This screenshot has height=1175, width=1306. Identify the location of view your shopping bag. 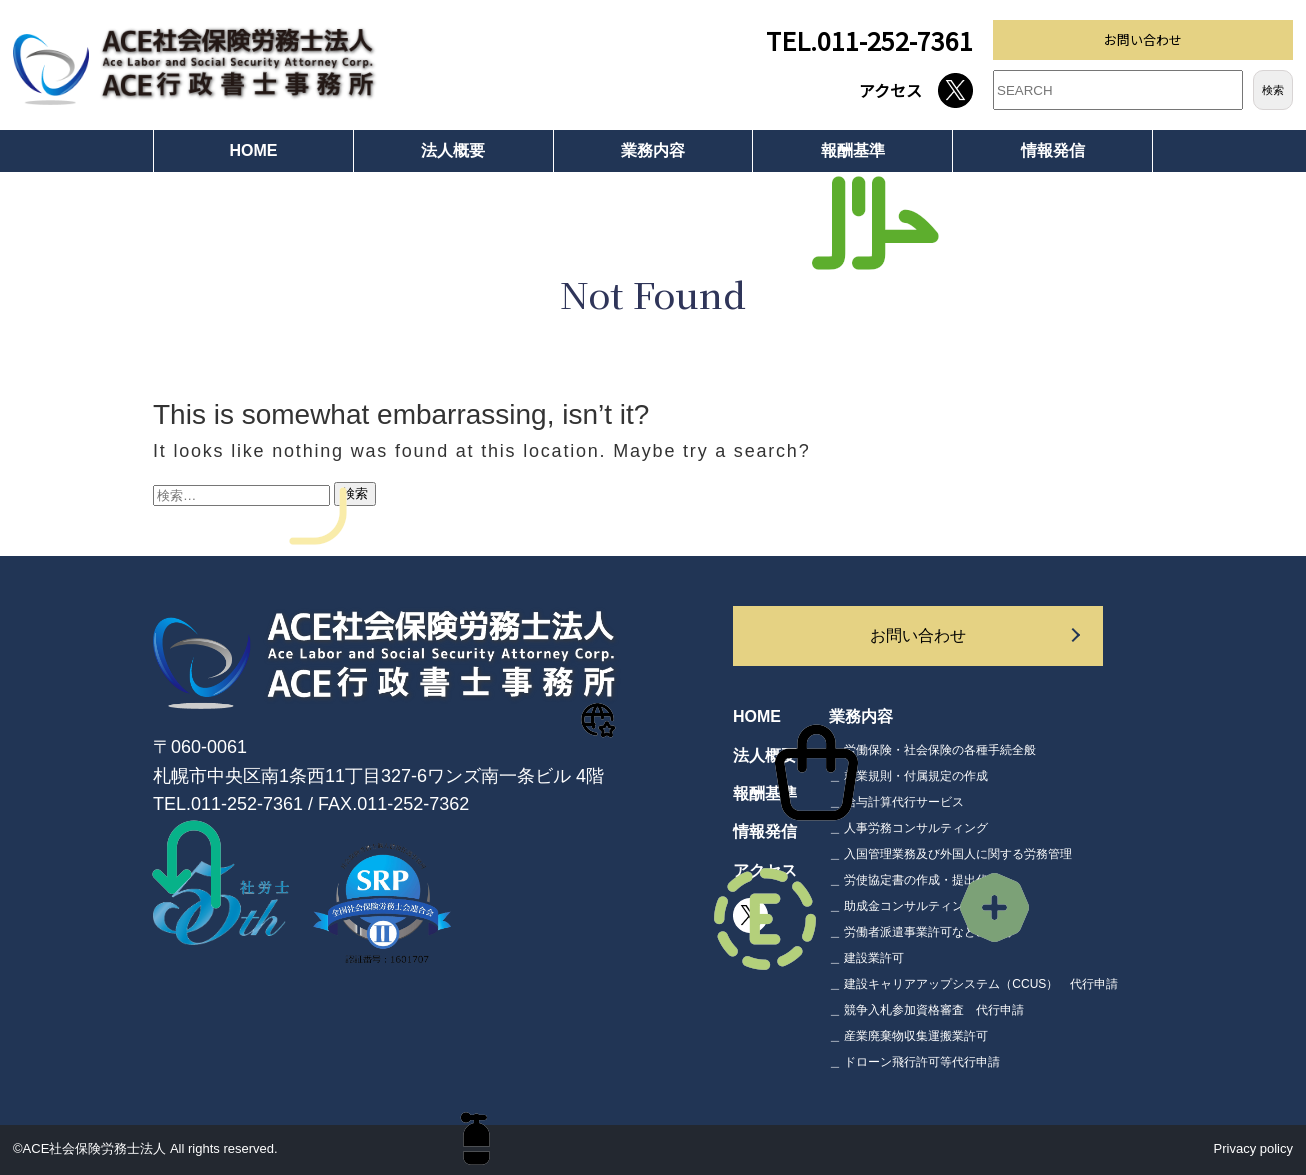
(816, 772).